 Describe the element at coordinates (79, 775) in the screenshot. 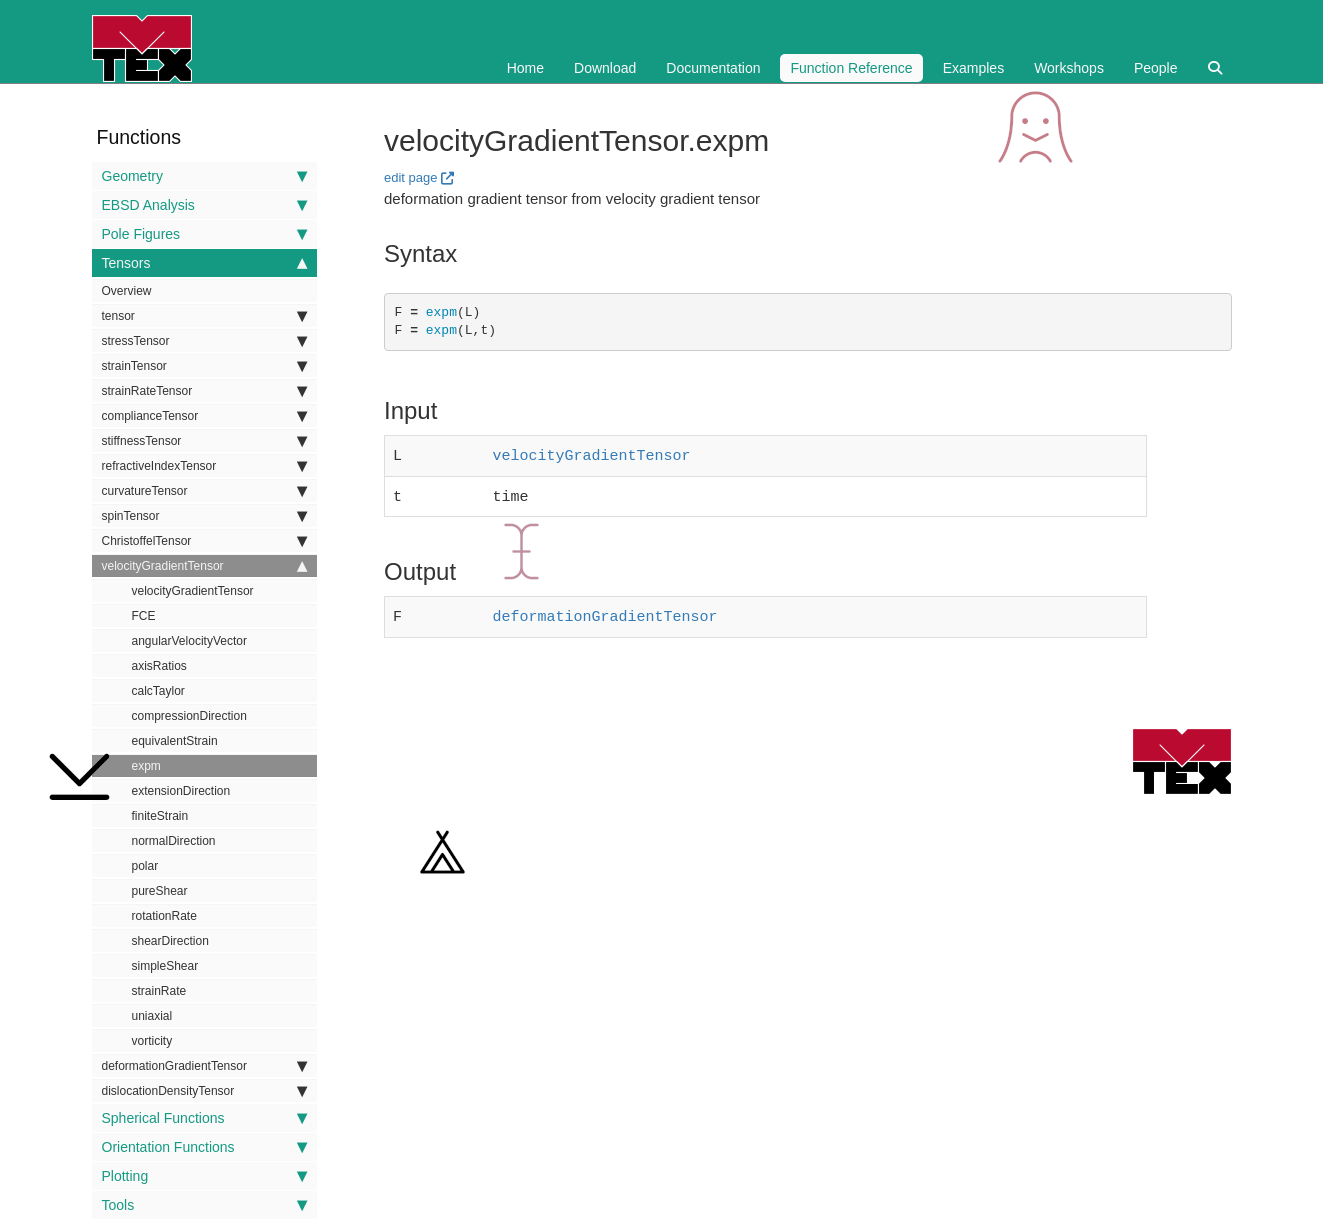

I see `scroll to bottom of page or content` at that location.